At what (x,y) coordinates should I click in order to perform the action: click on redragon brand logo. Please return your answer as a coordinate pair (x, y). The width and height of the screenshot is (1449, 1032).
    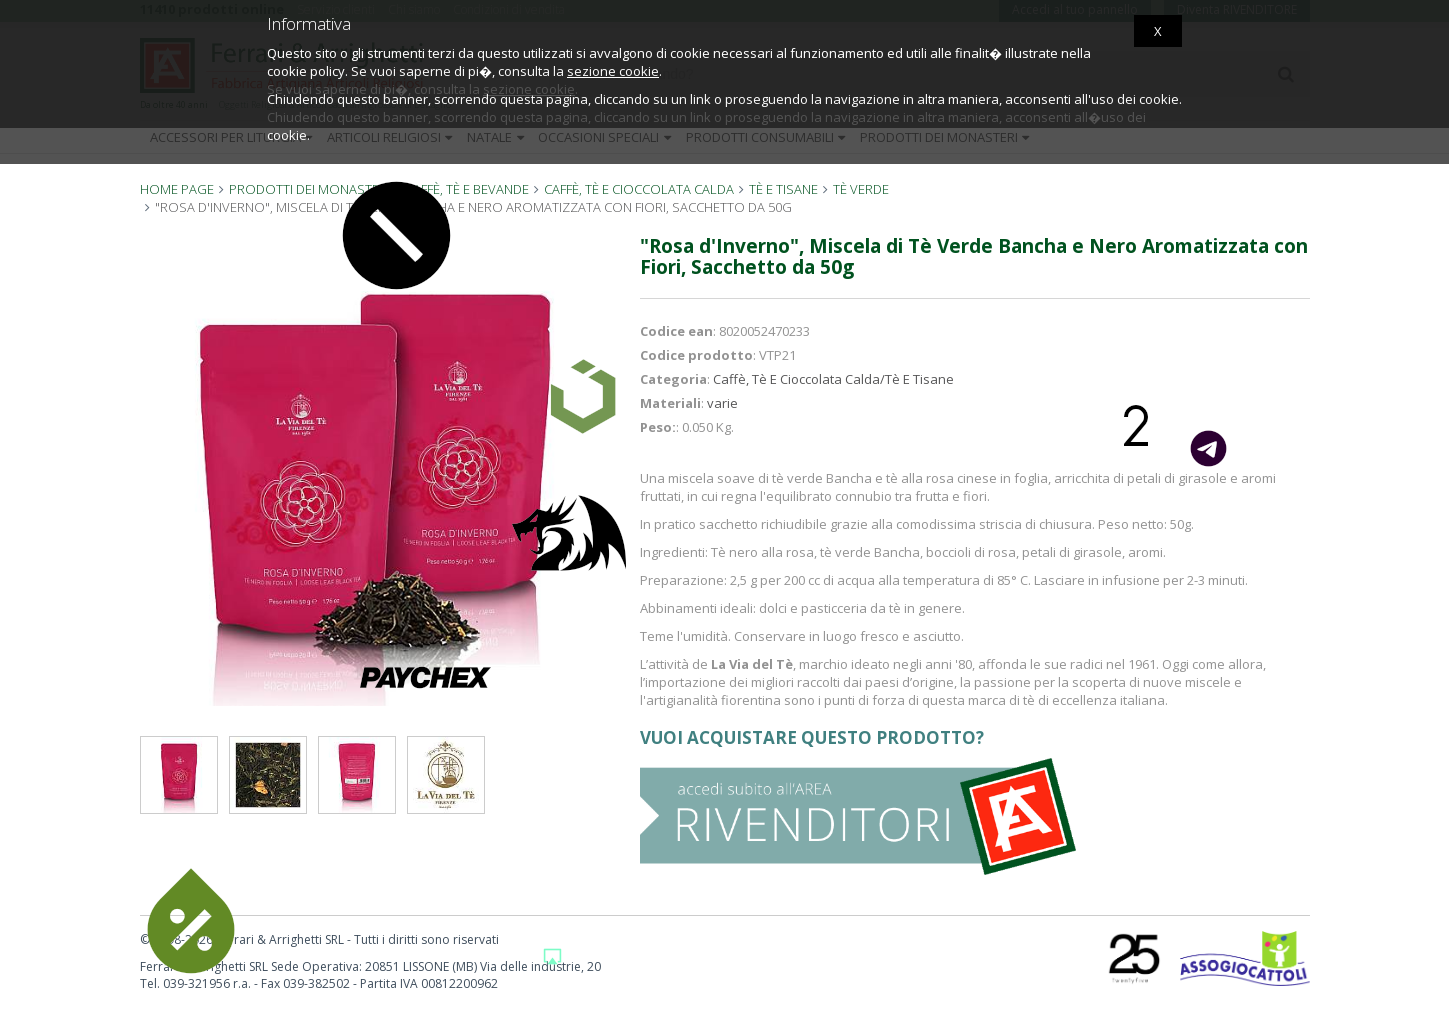
    Looking at the image, I should click on (569, 533).